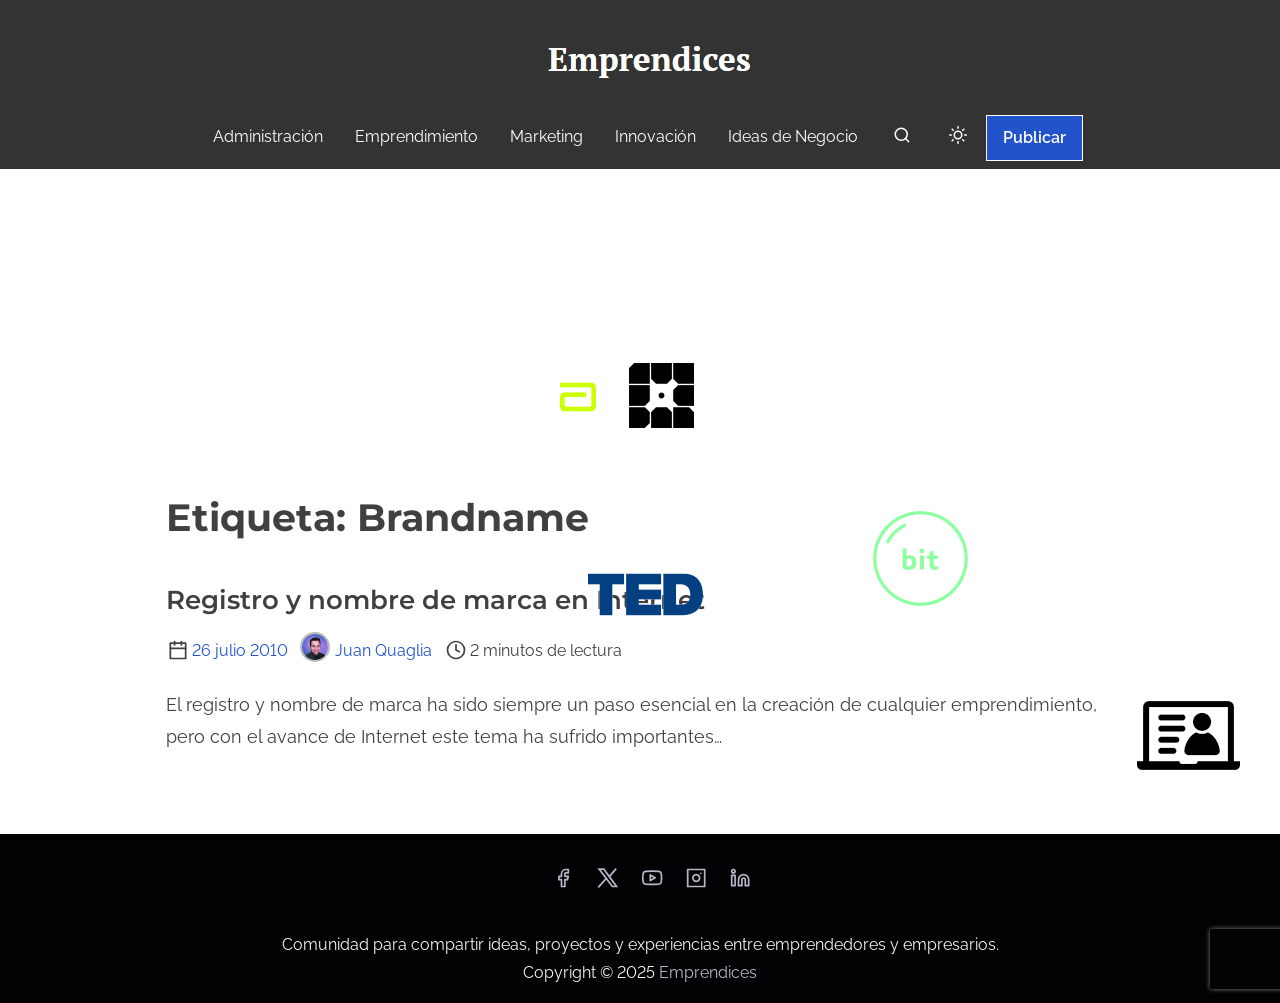 The image size is (1280, 1003). What do you see at coordinates (578, 397) in the screenshot?
I see `abbott company logo` at bounding box center [578, 397].